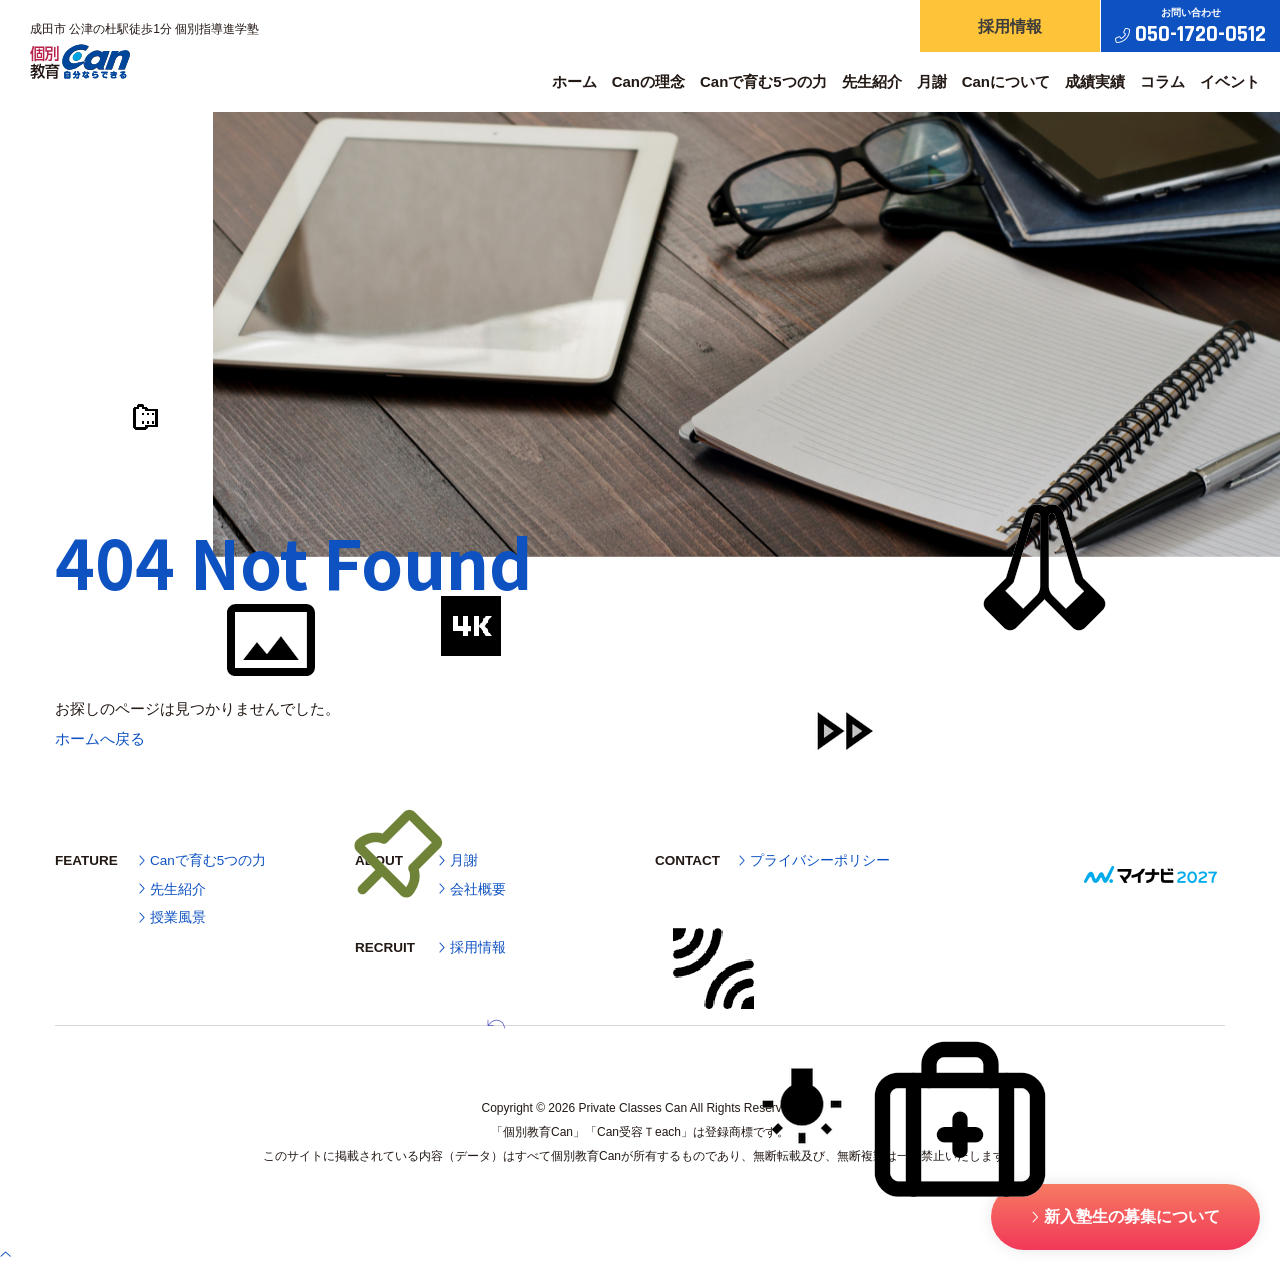 The width and height of the screenshot is (1280, 1270). I want to click on enable light leak or lens flare effect, so click(713, 968).